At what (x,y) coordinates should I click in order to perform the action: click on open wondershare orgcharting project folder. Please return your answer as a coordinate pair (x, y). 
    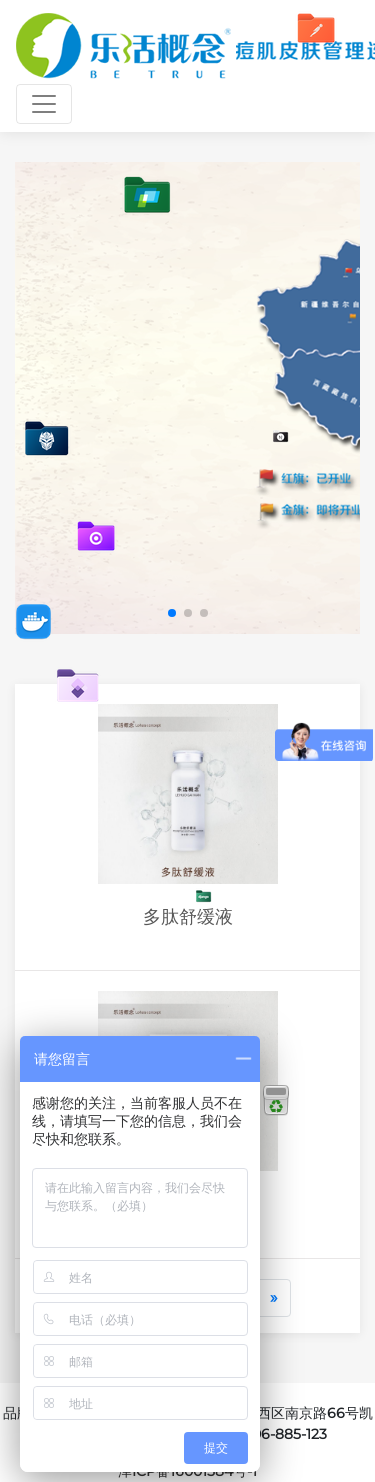
    Looking at the image, I should click on (96, 537).